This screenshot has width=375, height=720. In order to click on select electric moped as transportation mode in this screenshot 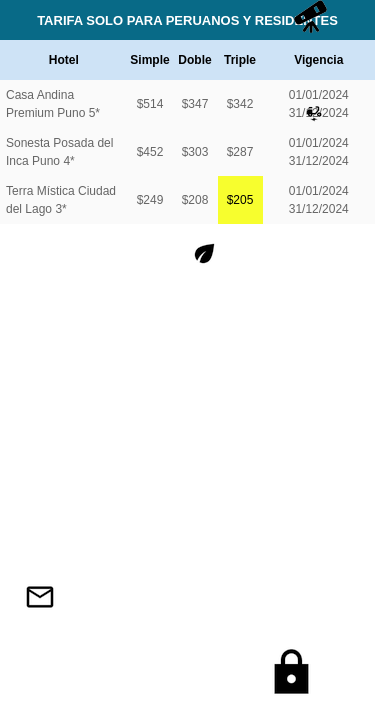, I will do `click(314, 113)`.